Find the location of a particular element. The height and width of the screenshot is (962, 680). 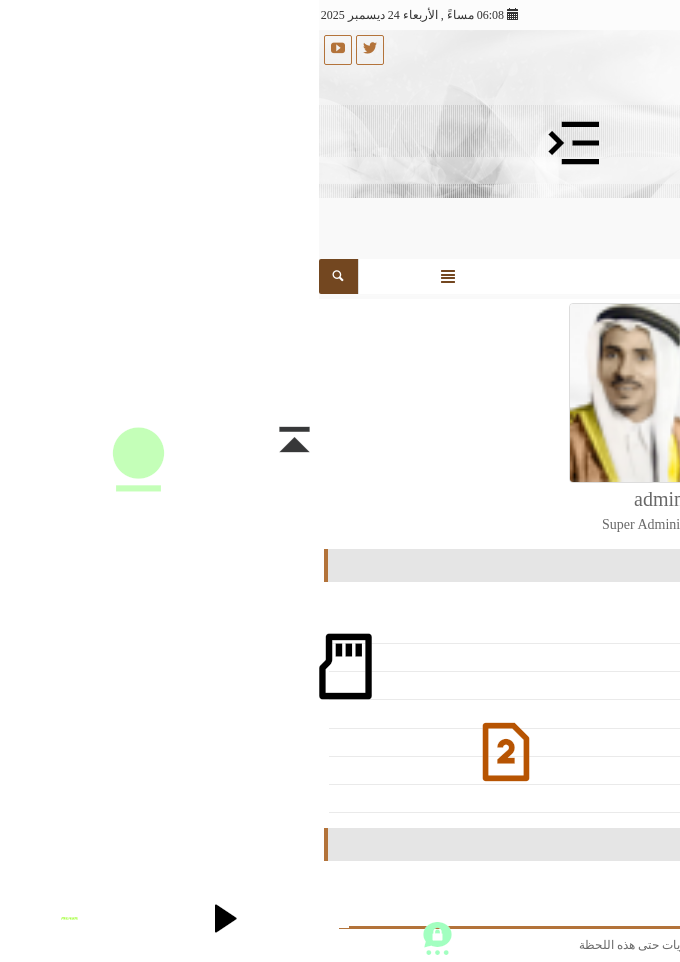

access mini sd card storage is located at coordinates (345, 666).